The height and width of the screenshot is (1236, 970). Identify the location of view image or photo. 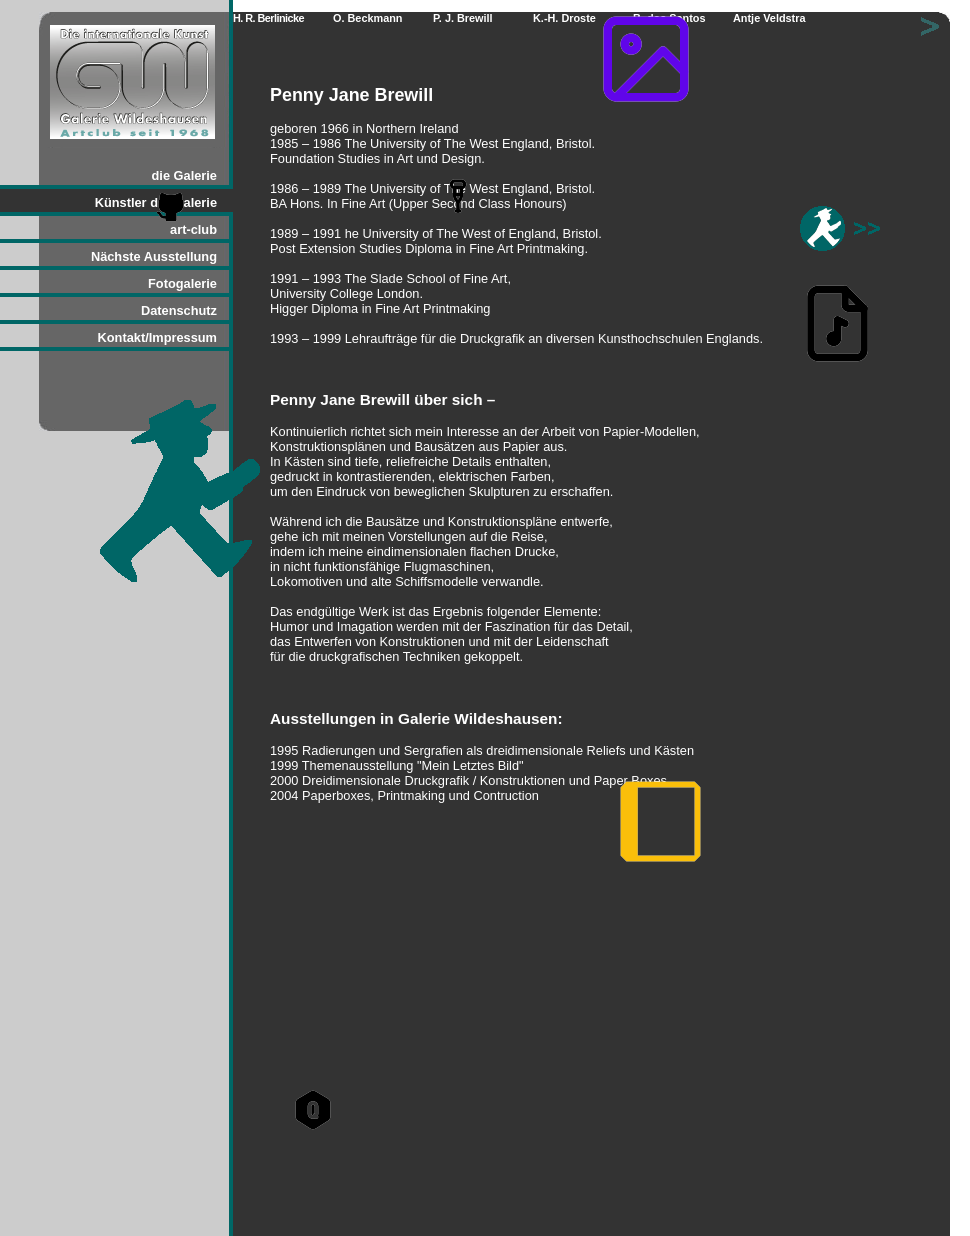
(646, 59).